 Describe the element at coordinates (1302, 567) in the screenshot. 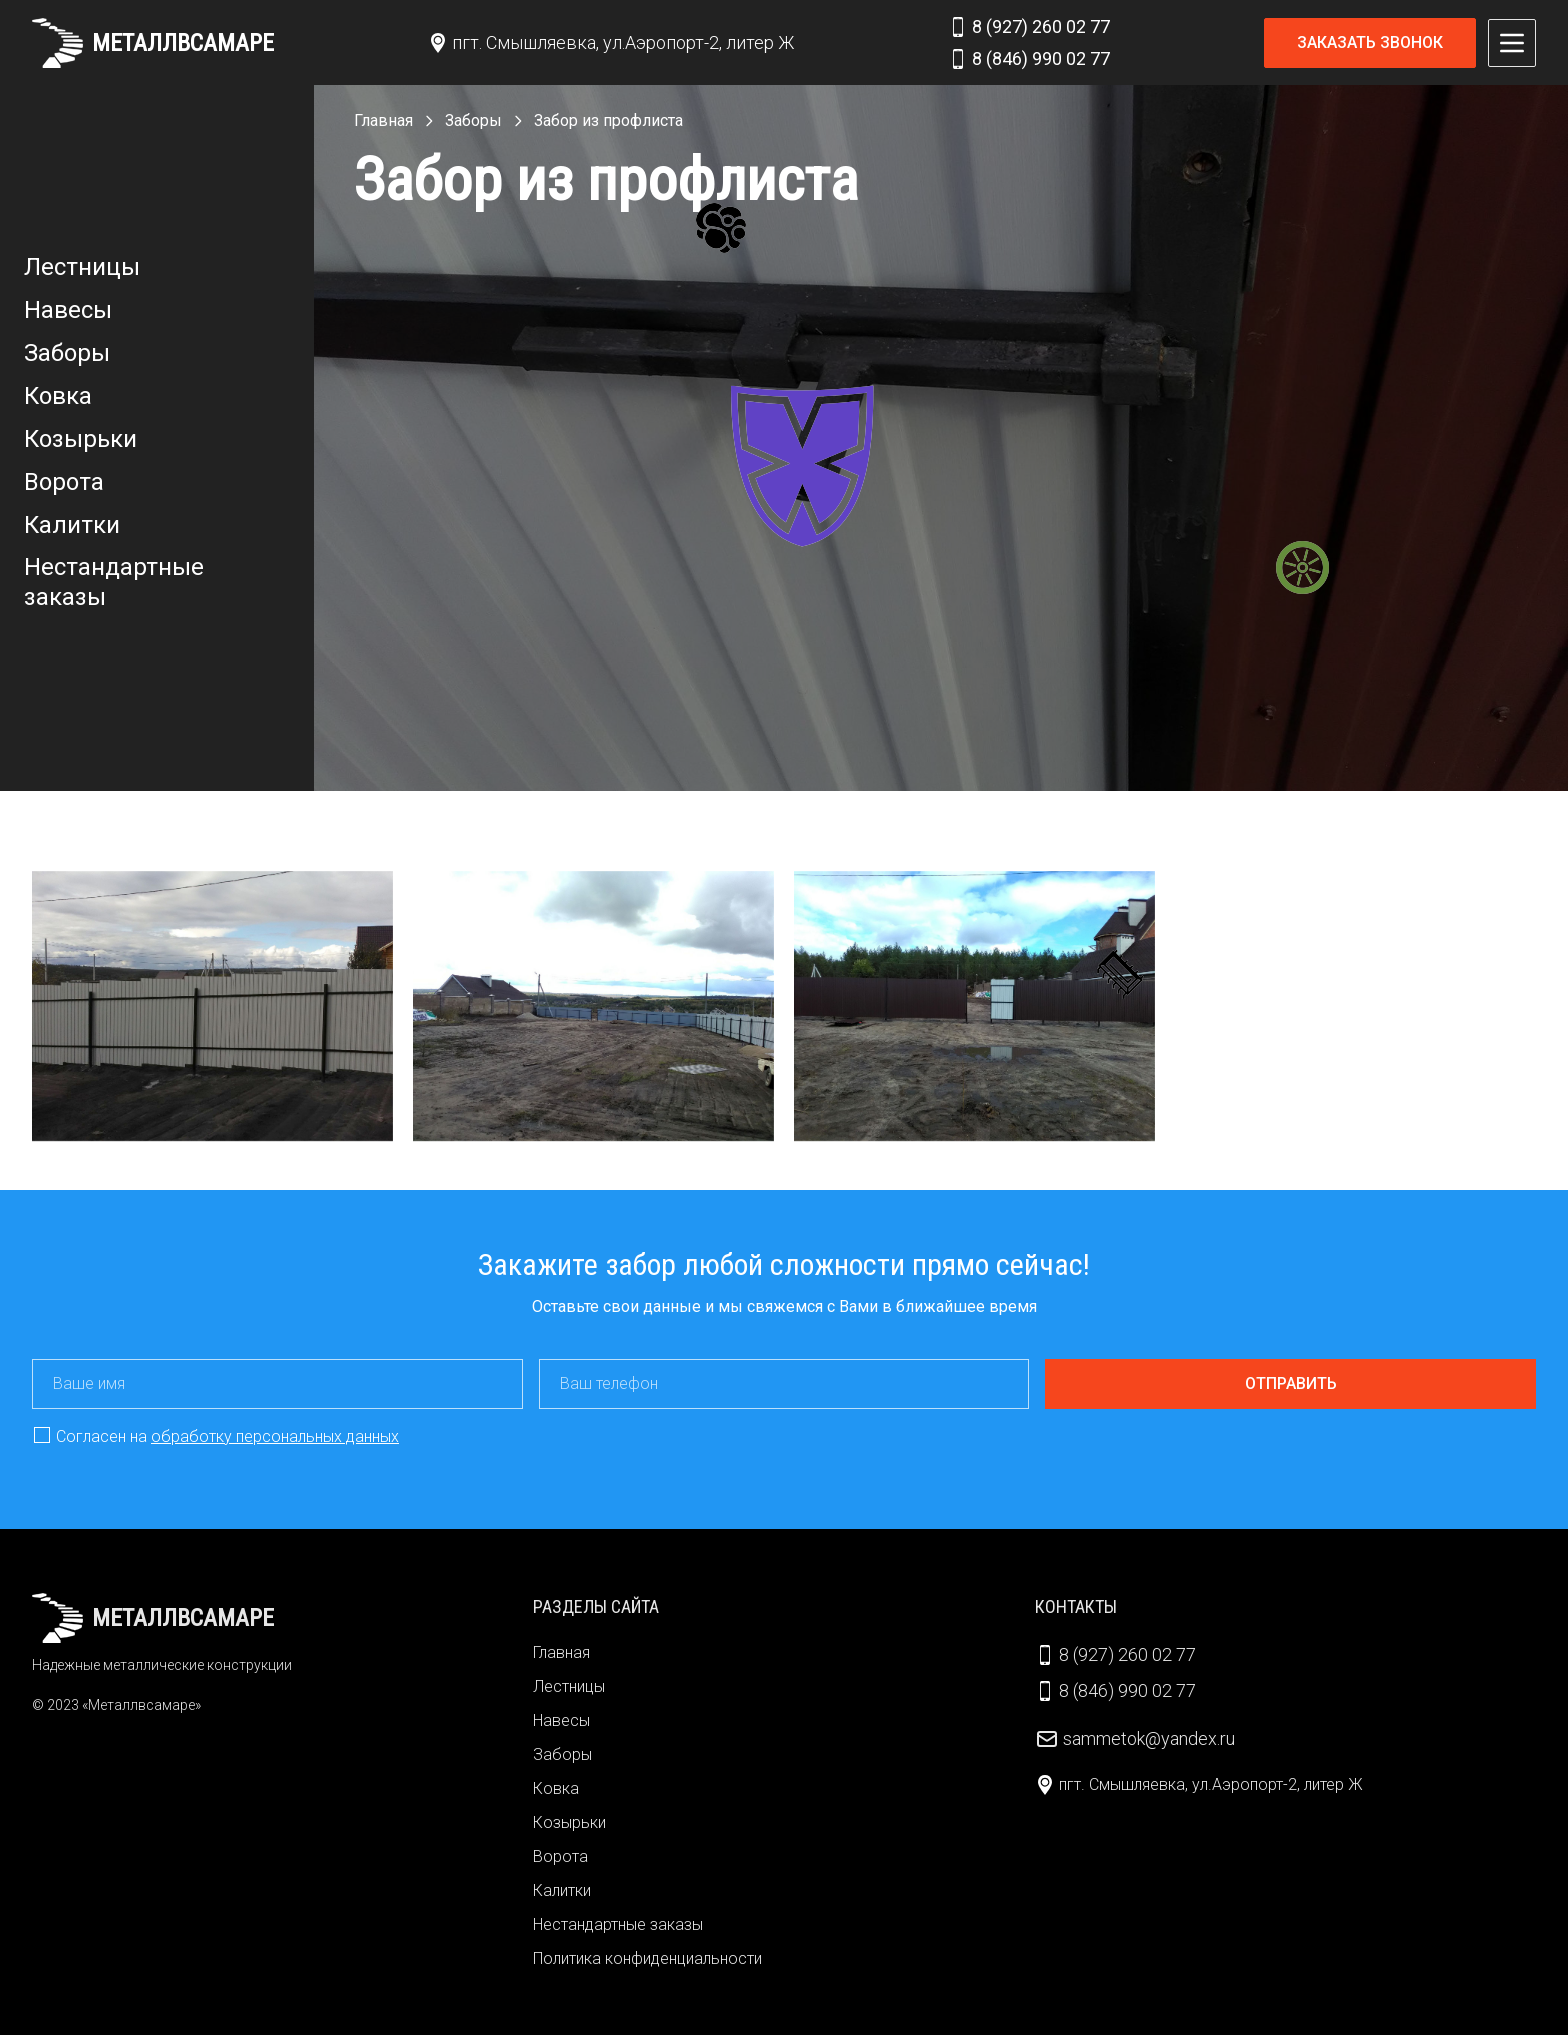

I see `select a wheel or cart component in a game` at that location.